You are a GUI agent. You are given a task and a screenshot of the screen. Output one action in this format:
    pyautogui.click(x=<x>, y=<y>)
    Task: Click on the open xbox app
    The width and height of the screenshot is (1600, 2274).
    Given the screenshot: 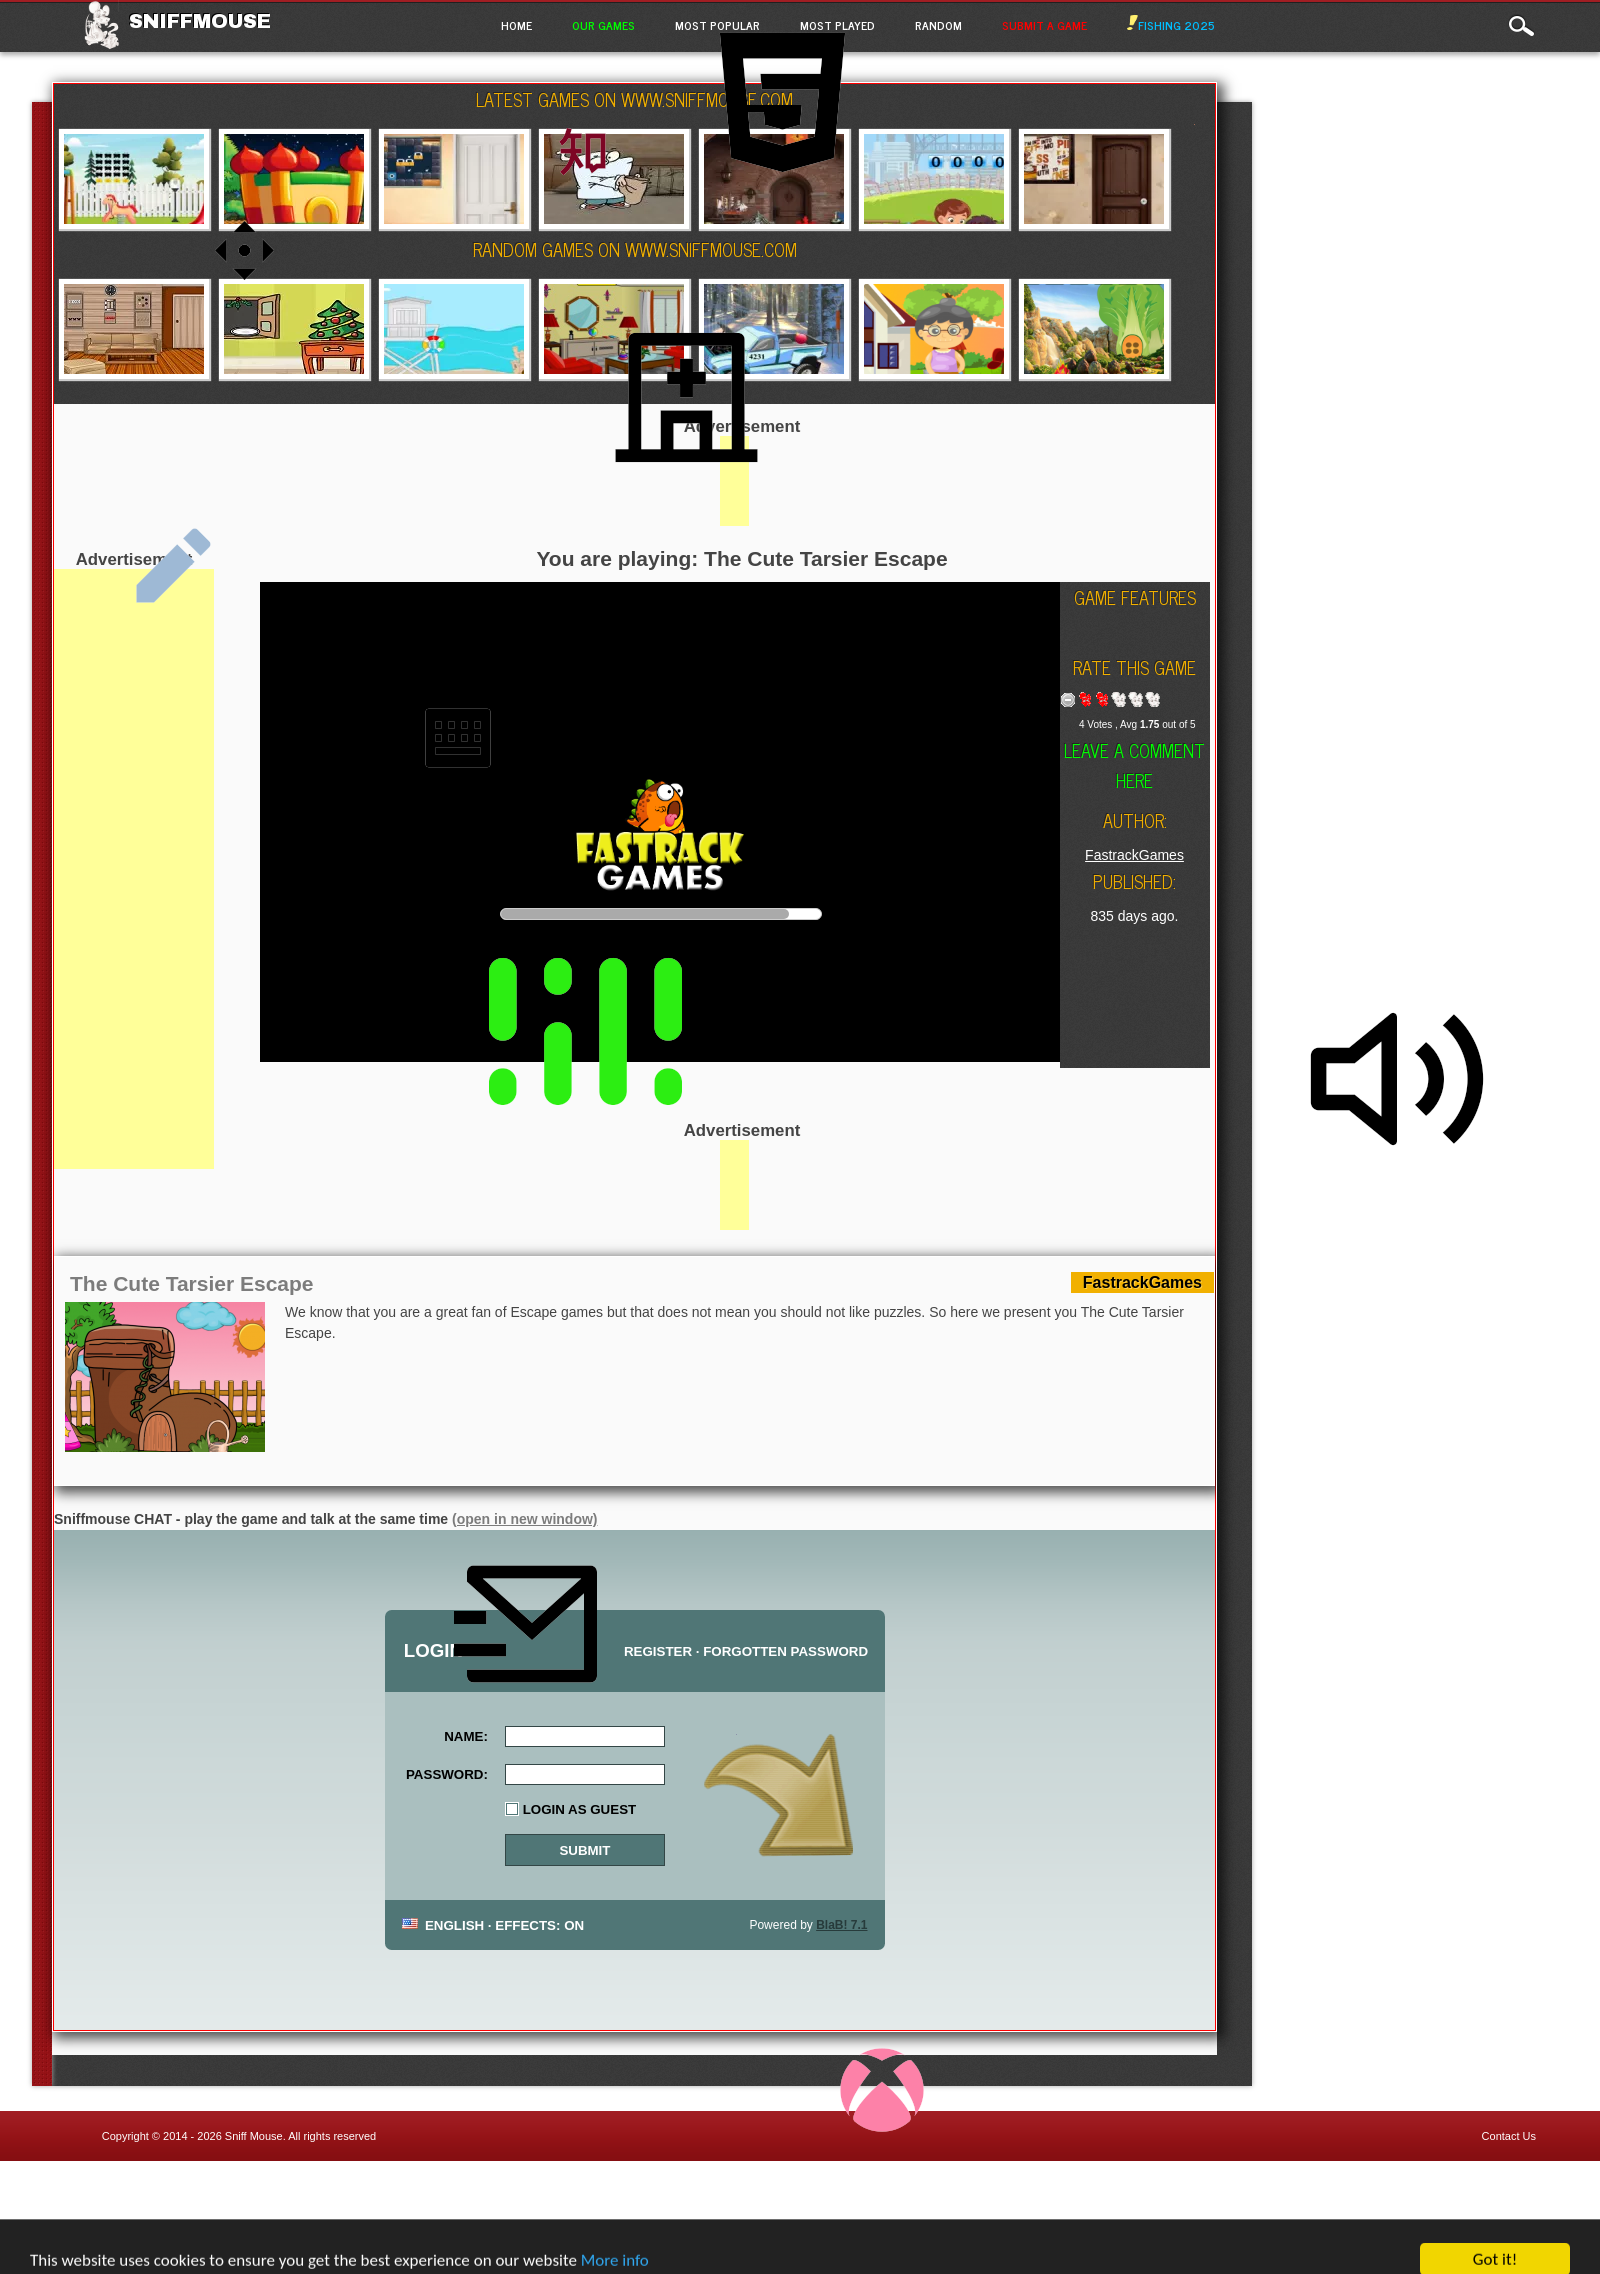 What is the action you would take?
    pyautogui.click(x=882, y=2090)
    